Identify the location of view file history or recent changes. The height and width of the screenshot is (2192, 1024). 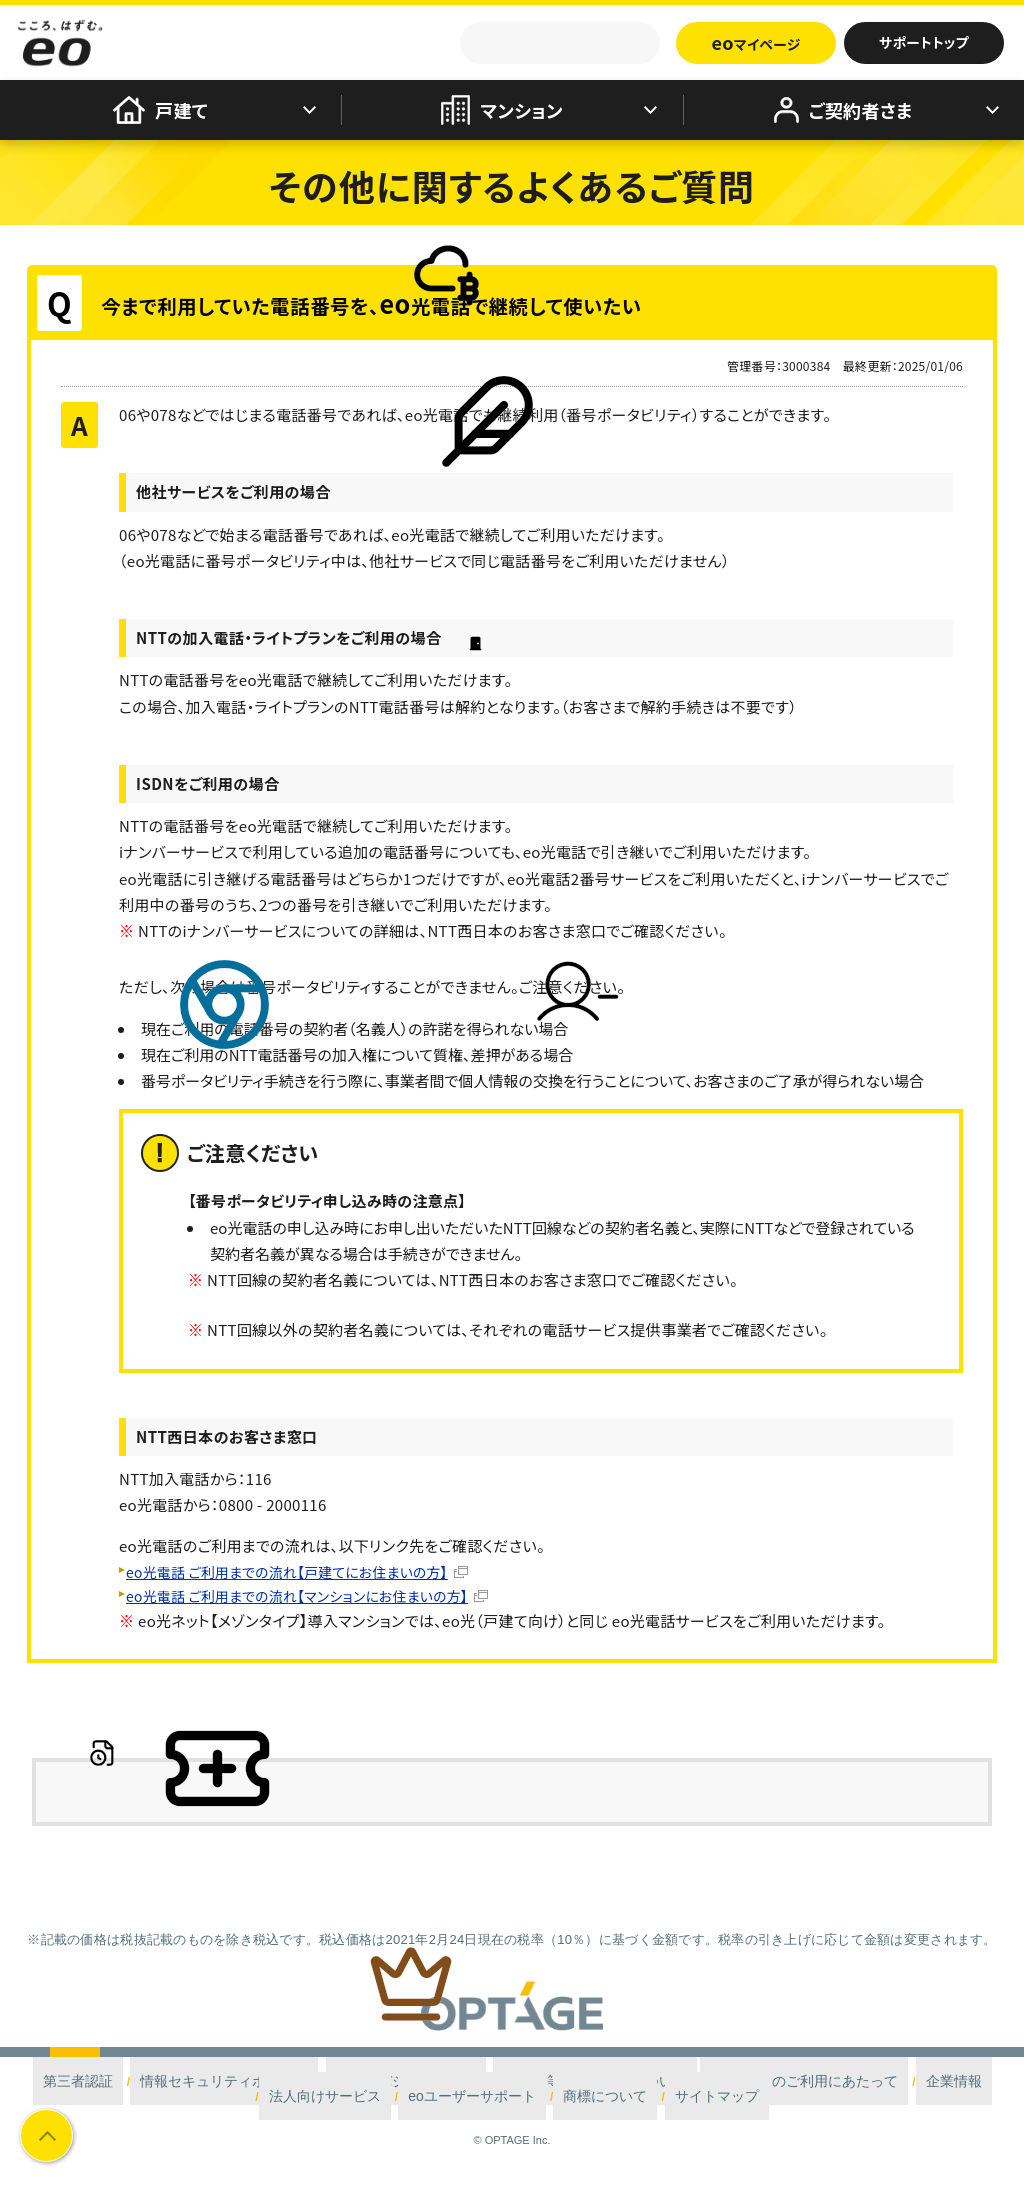
(103, 1753).